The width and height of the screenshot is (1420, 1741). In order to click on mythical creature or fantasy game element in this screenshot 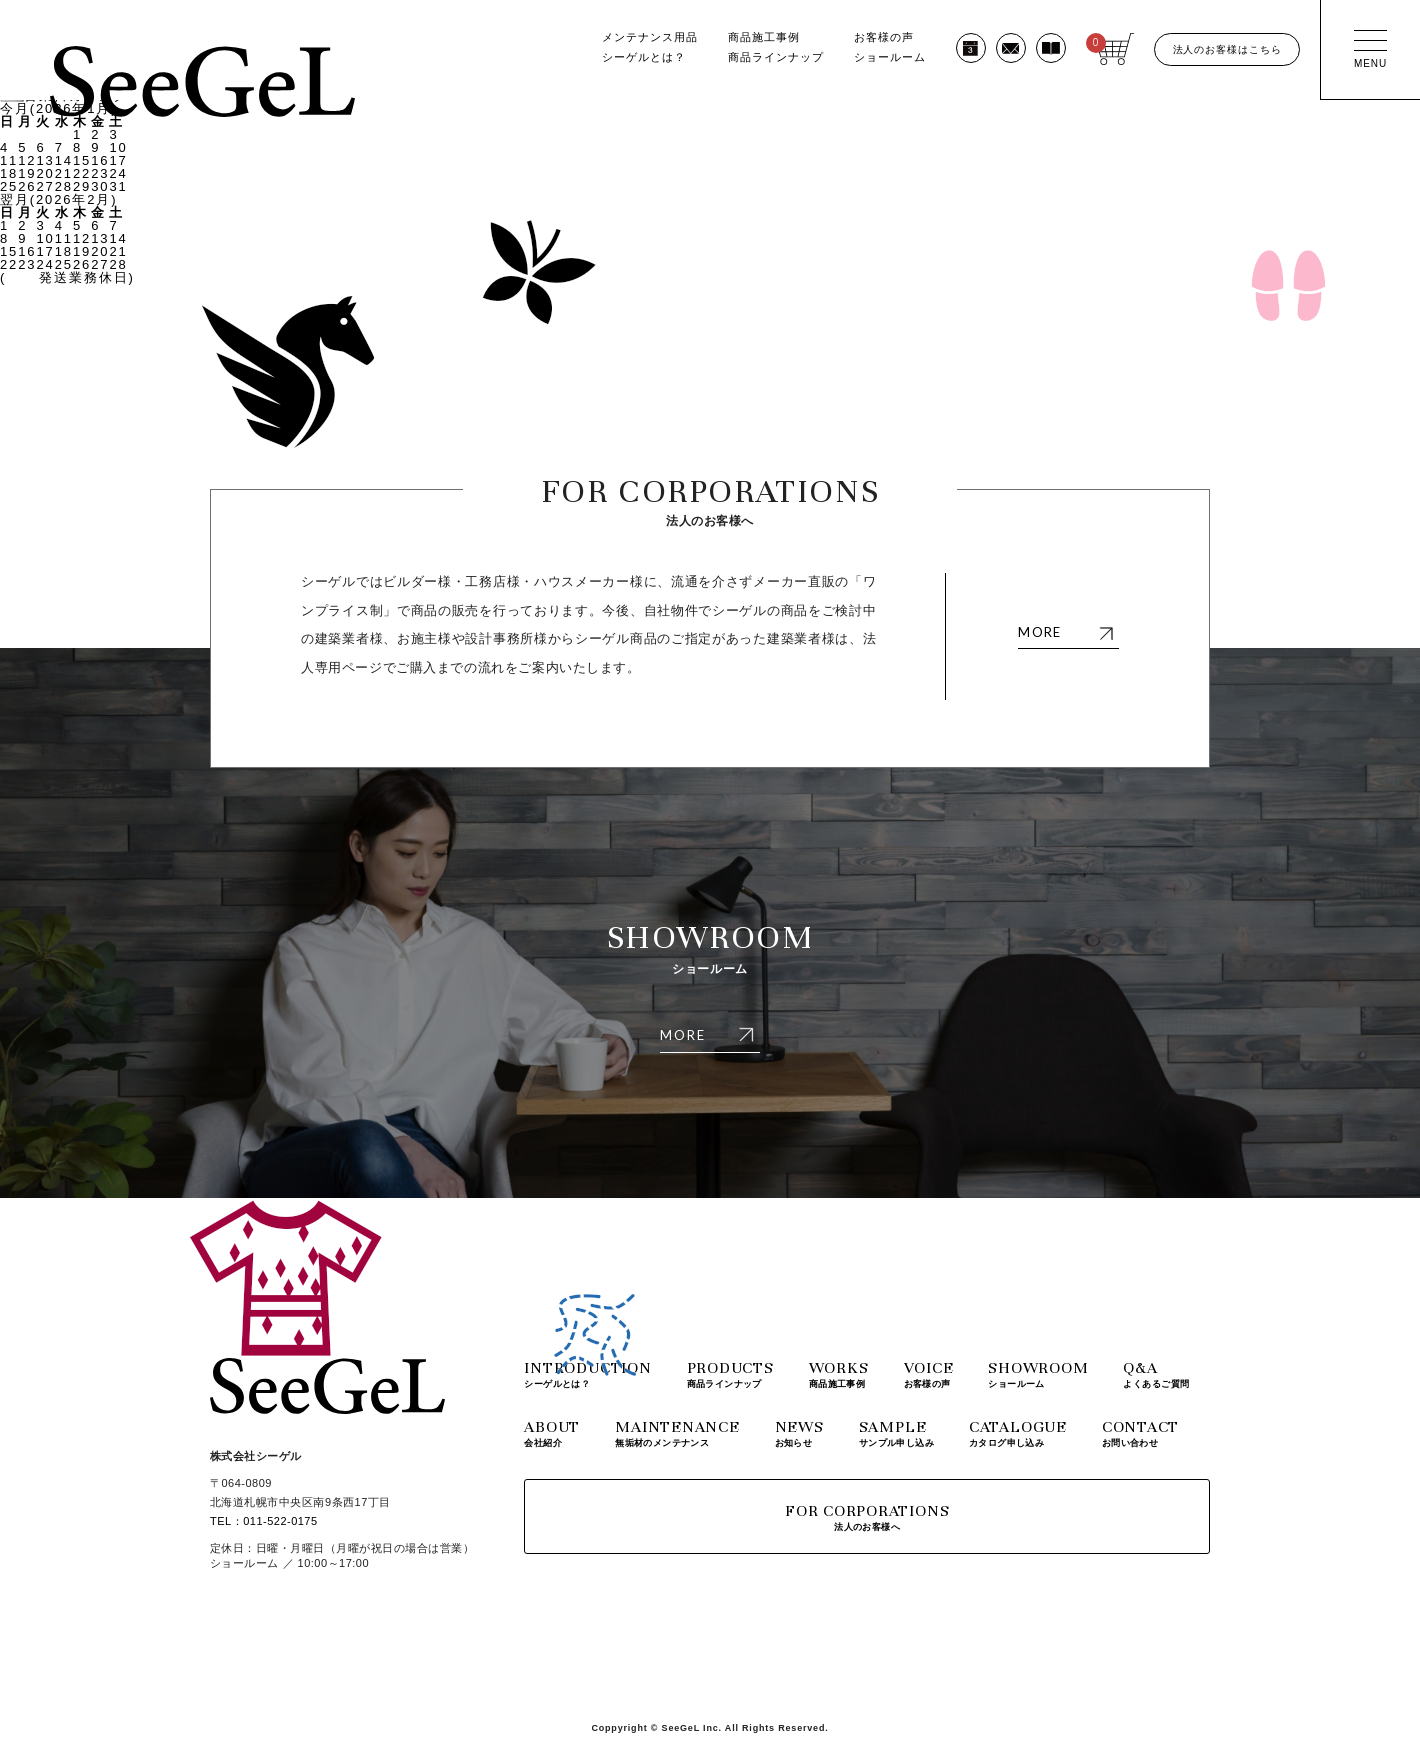, I will do `click(288, 372)`.